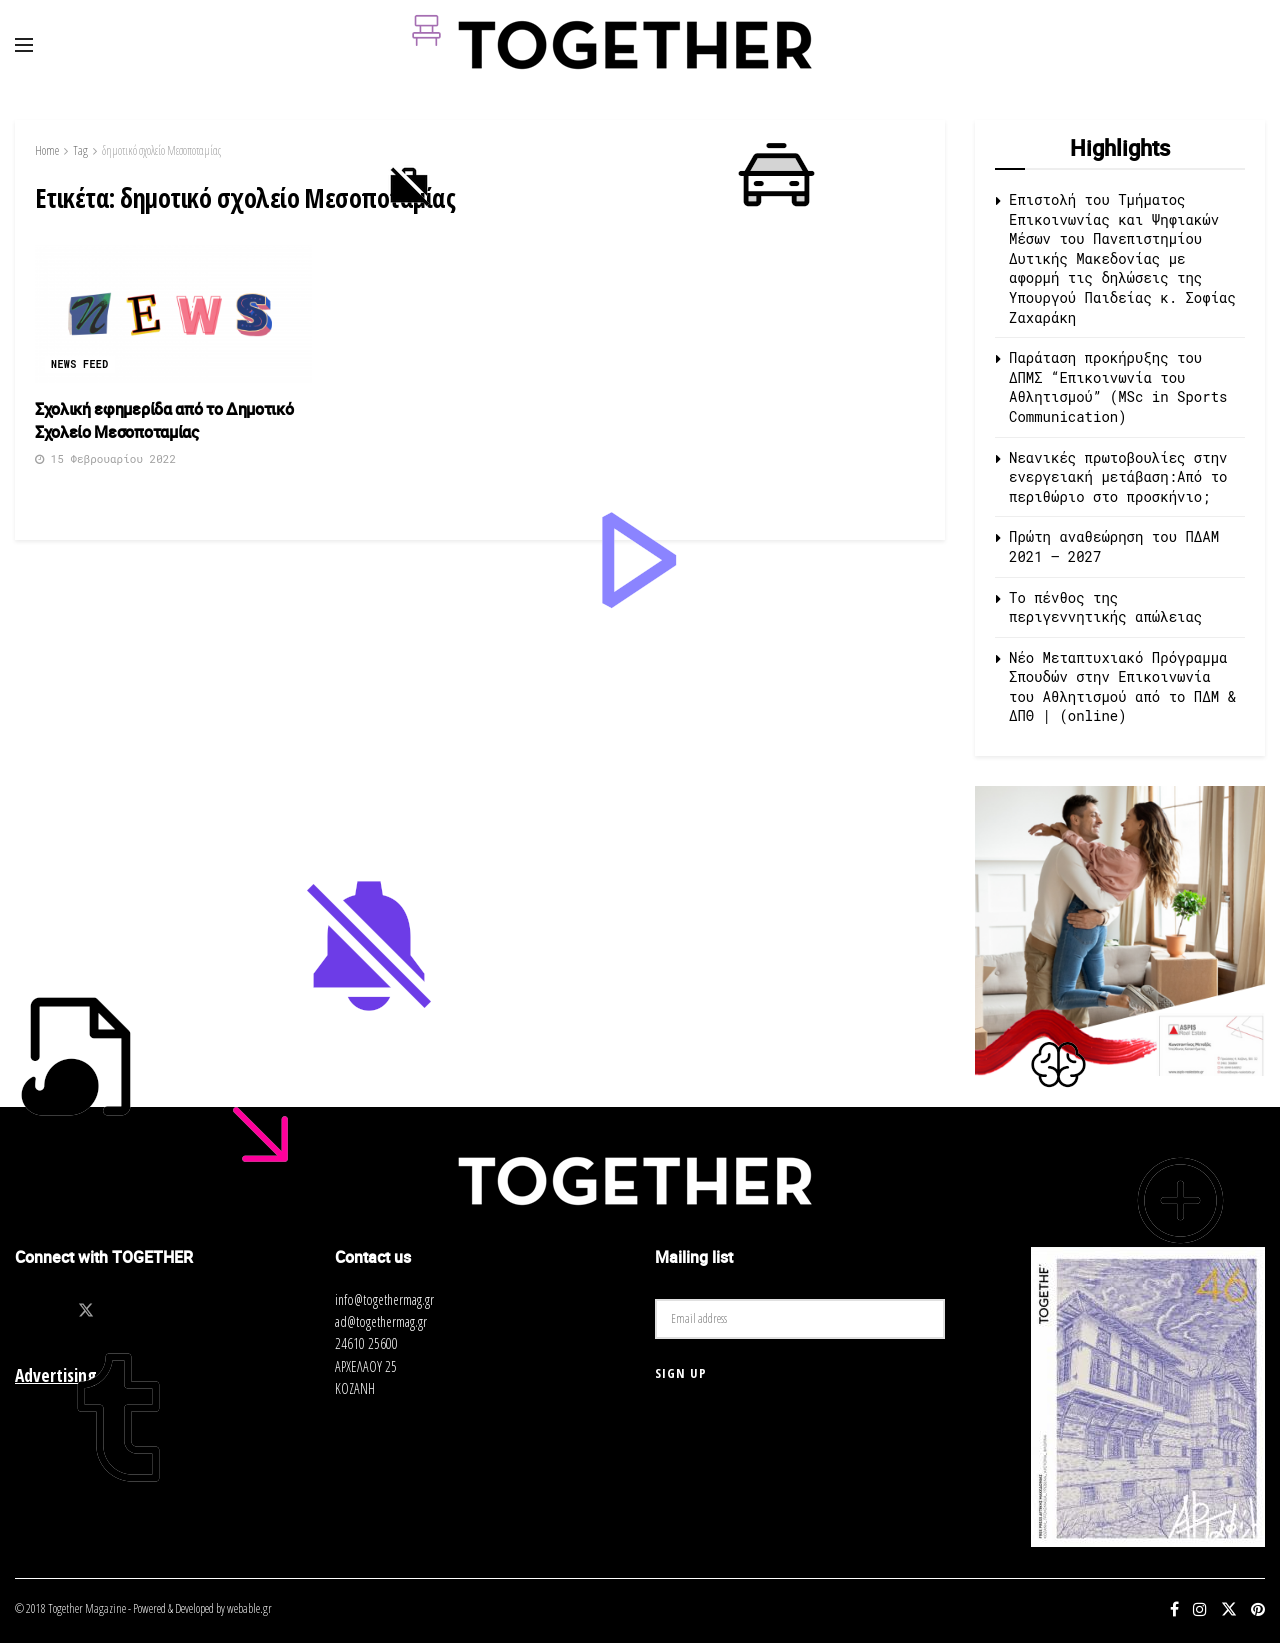  I want to click on navigate to the next item diagonally, so click(260, 1134).